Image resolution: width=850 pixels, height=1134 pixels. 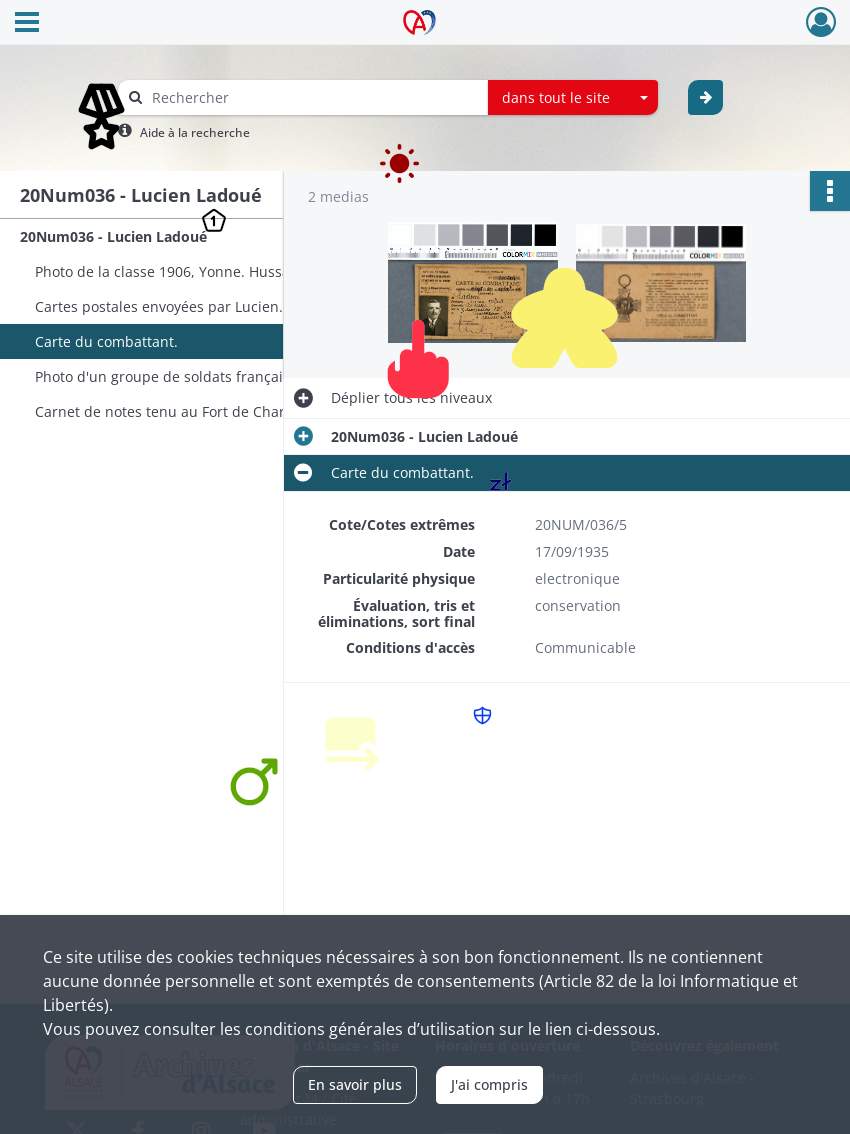 What do you see at coordinates (399, 163) in the screenshot?
I see `switch to light mode` at bounding box center [399, 163].